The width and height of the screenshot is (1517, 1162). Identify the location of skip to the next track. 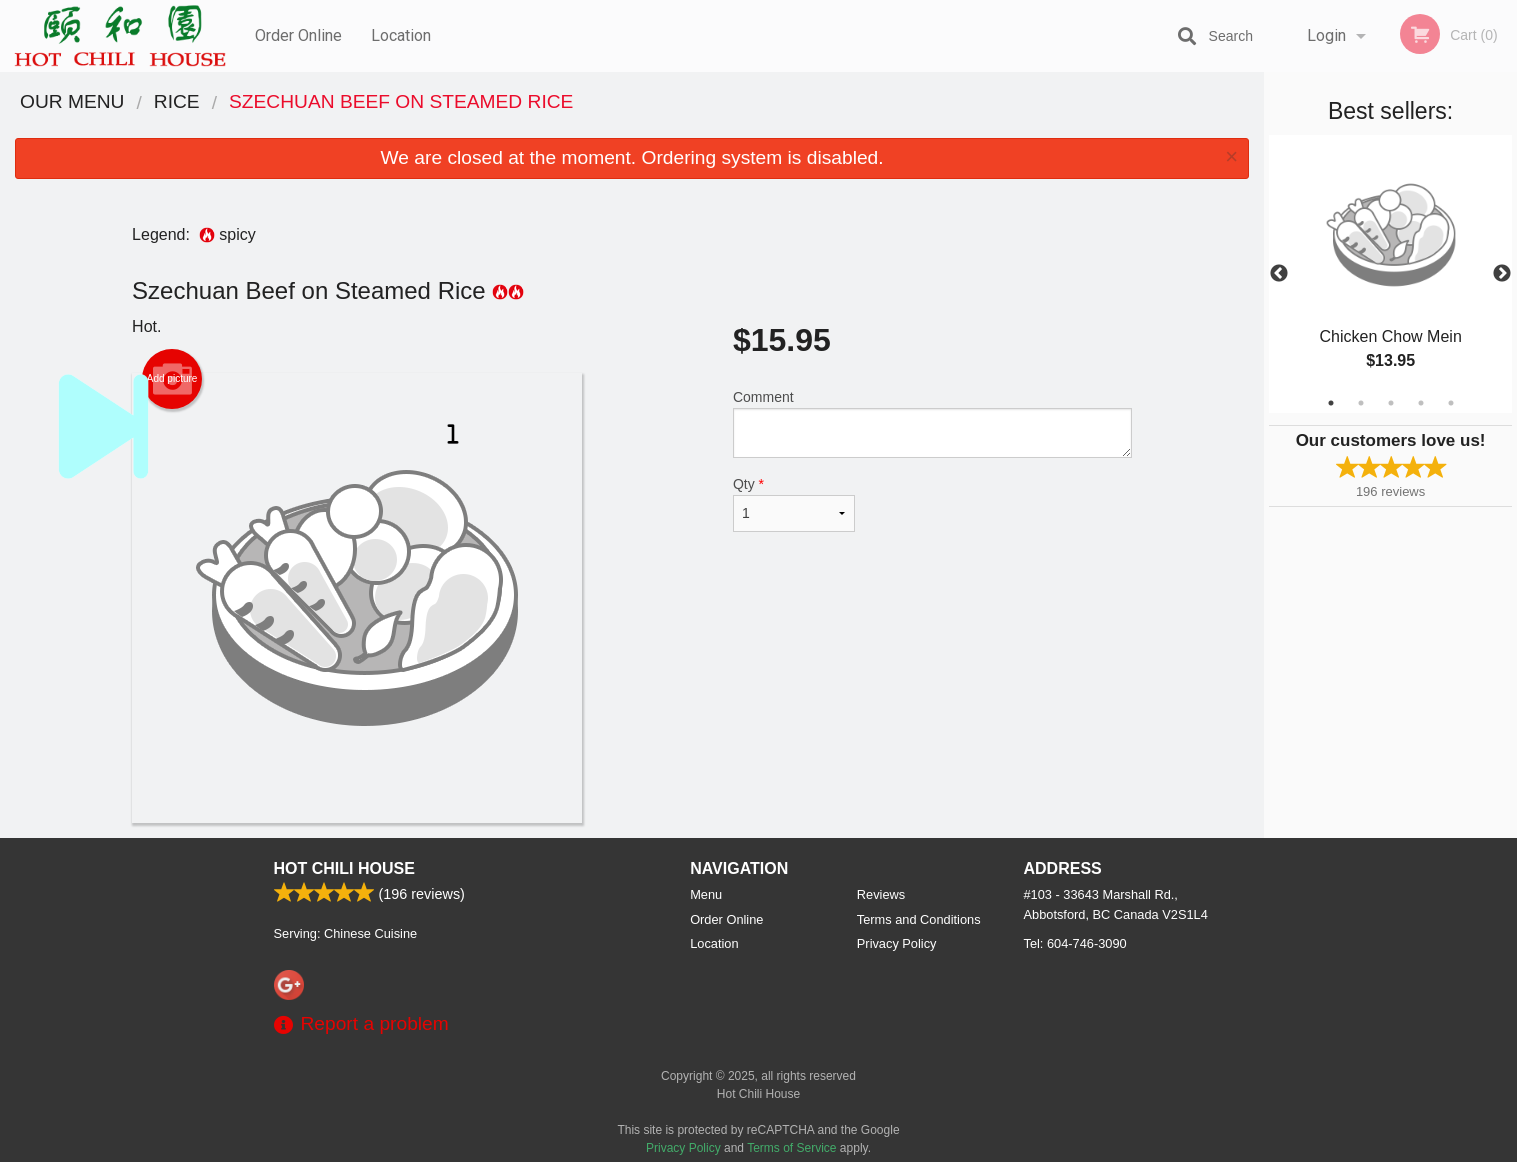
(103, 426).